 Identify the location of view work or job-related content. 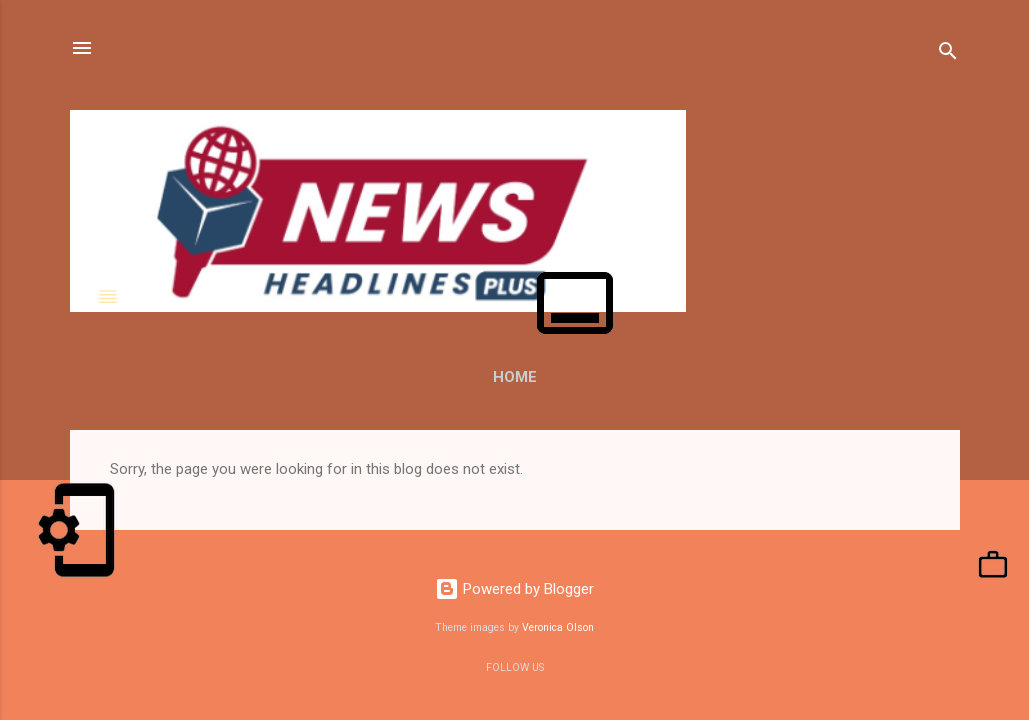
(993, 565).